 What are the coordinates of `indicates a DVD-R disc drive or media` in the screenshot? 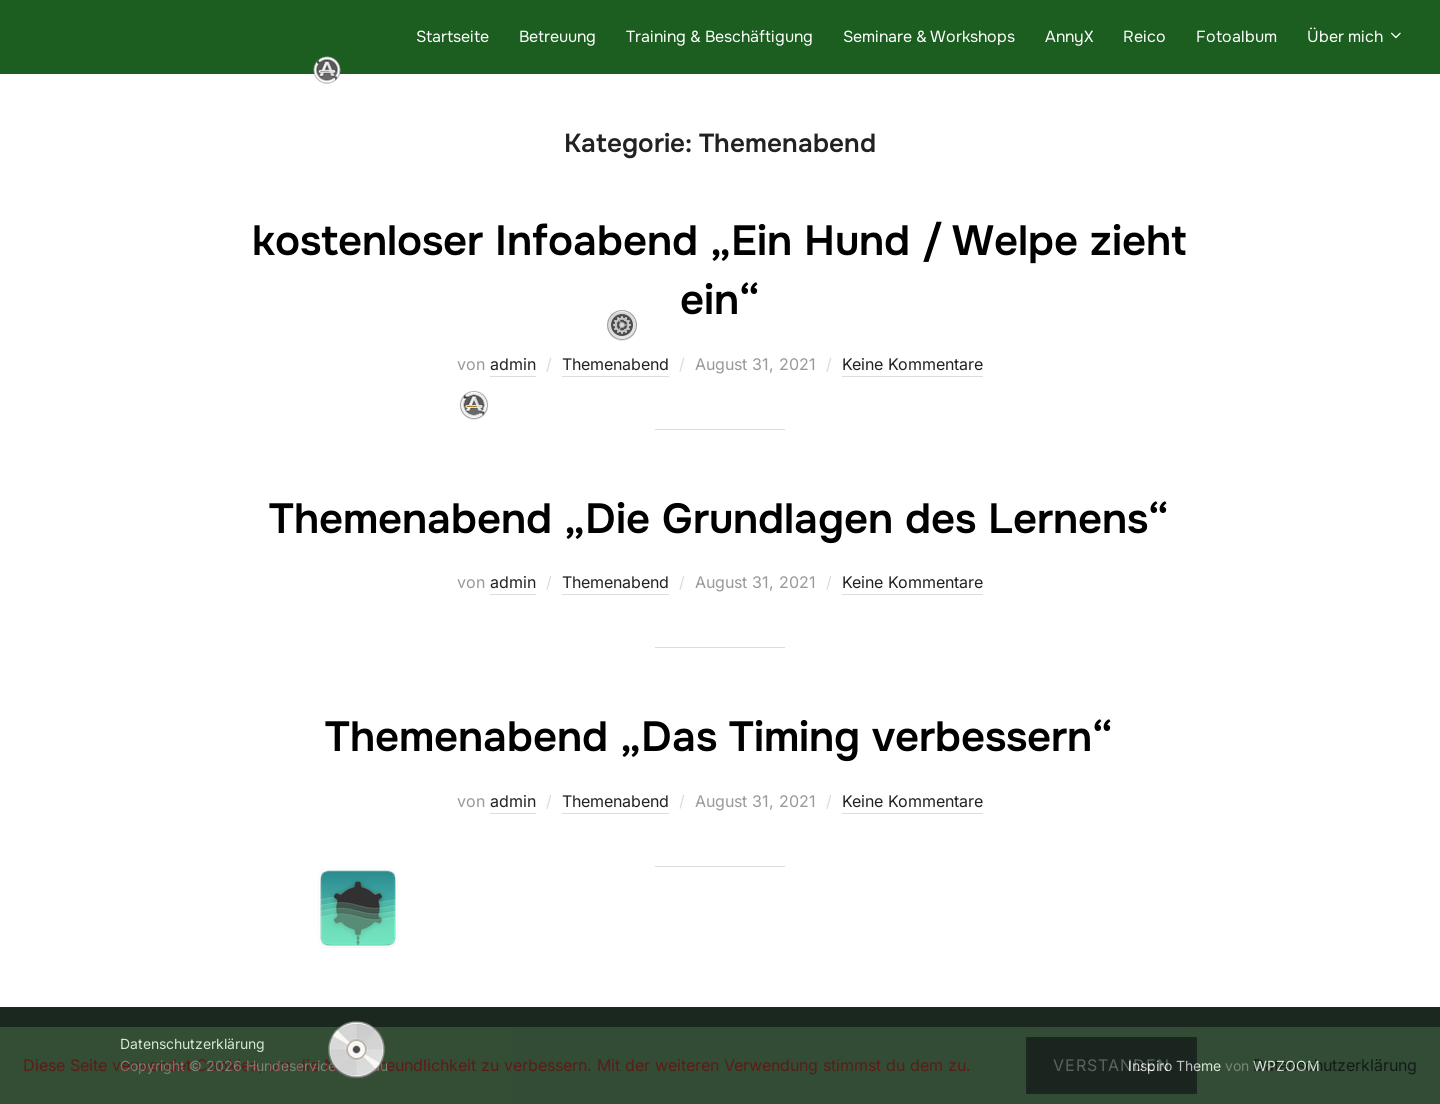 It's located at (356, 1049).